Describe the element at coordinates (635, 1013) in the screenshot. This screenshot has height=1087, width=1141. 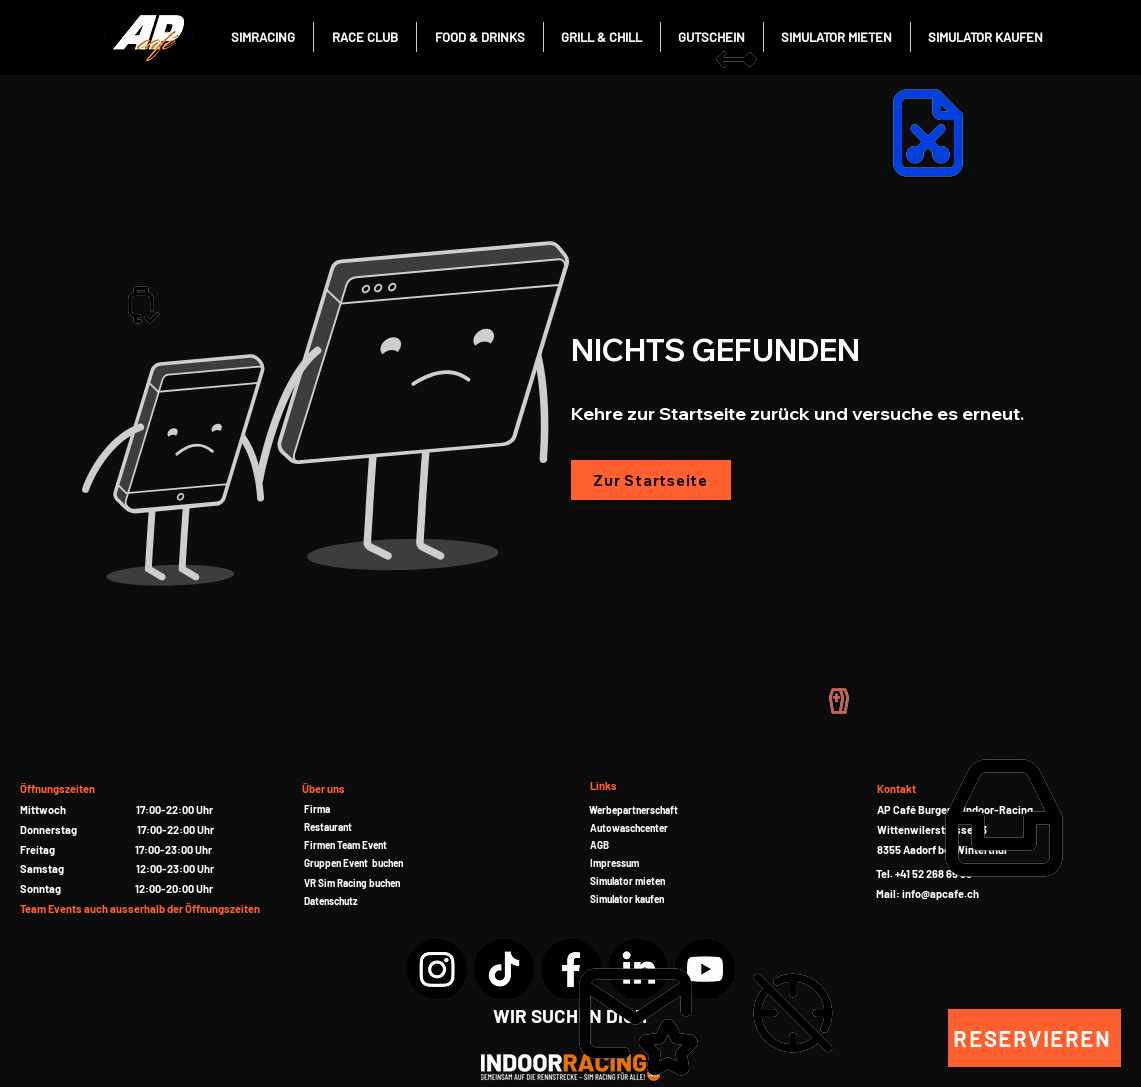
I see `view starred or important emails` at that location.